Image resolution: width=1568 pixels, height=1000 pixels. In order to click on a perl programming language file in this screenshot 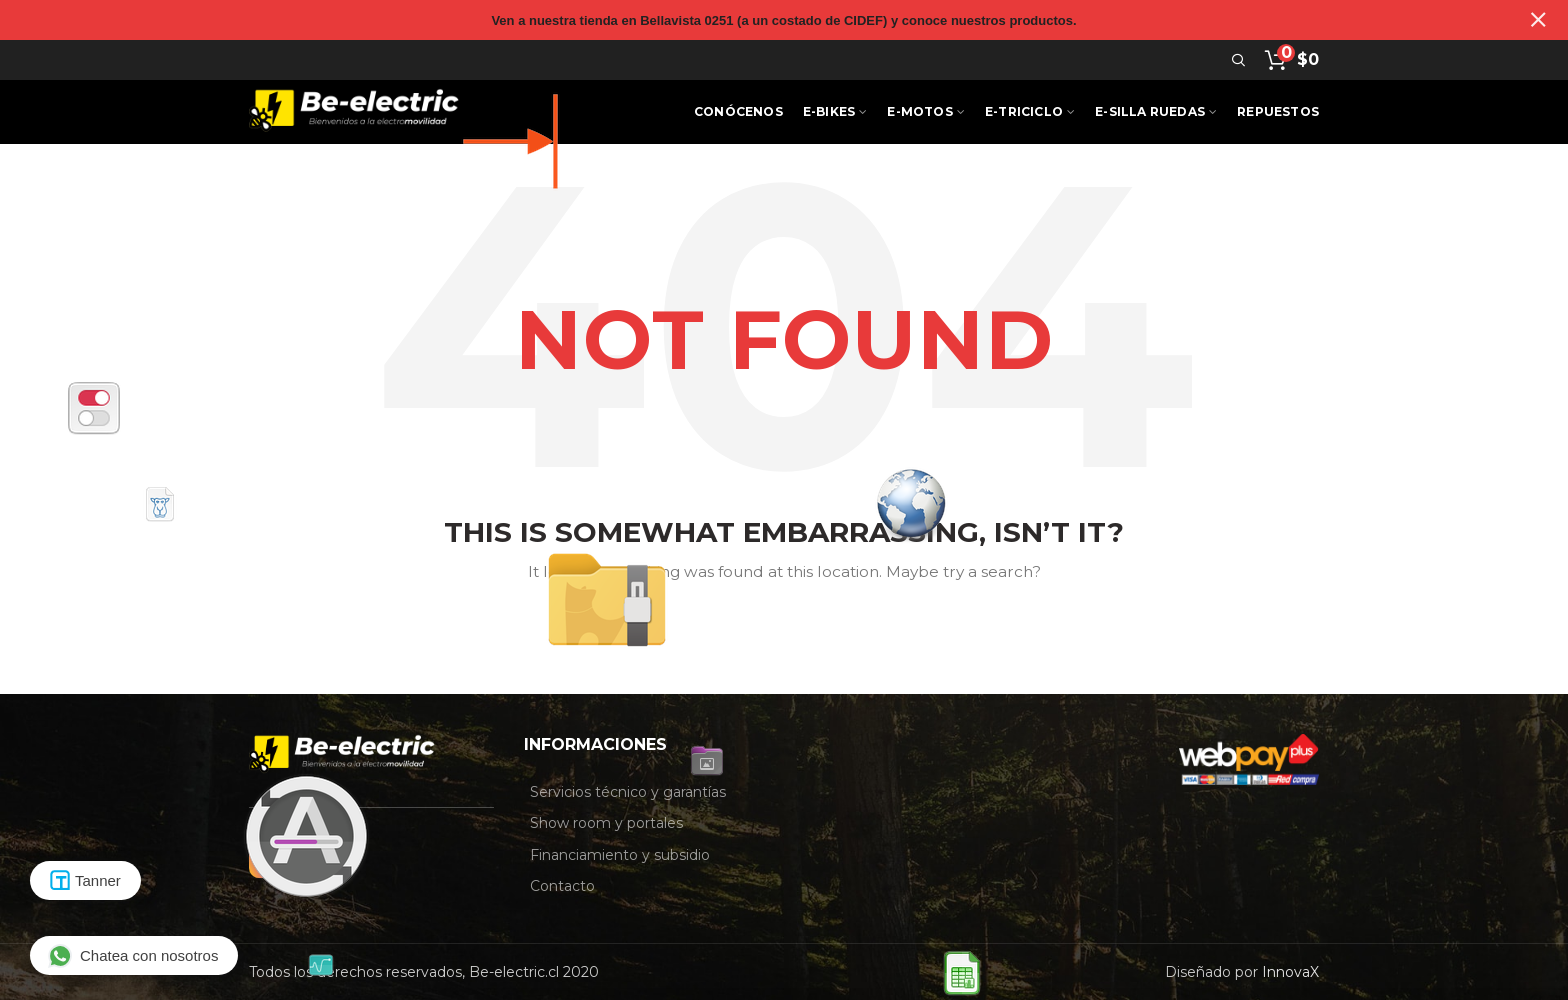, I will do `click(160, 504)`.